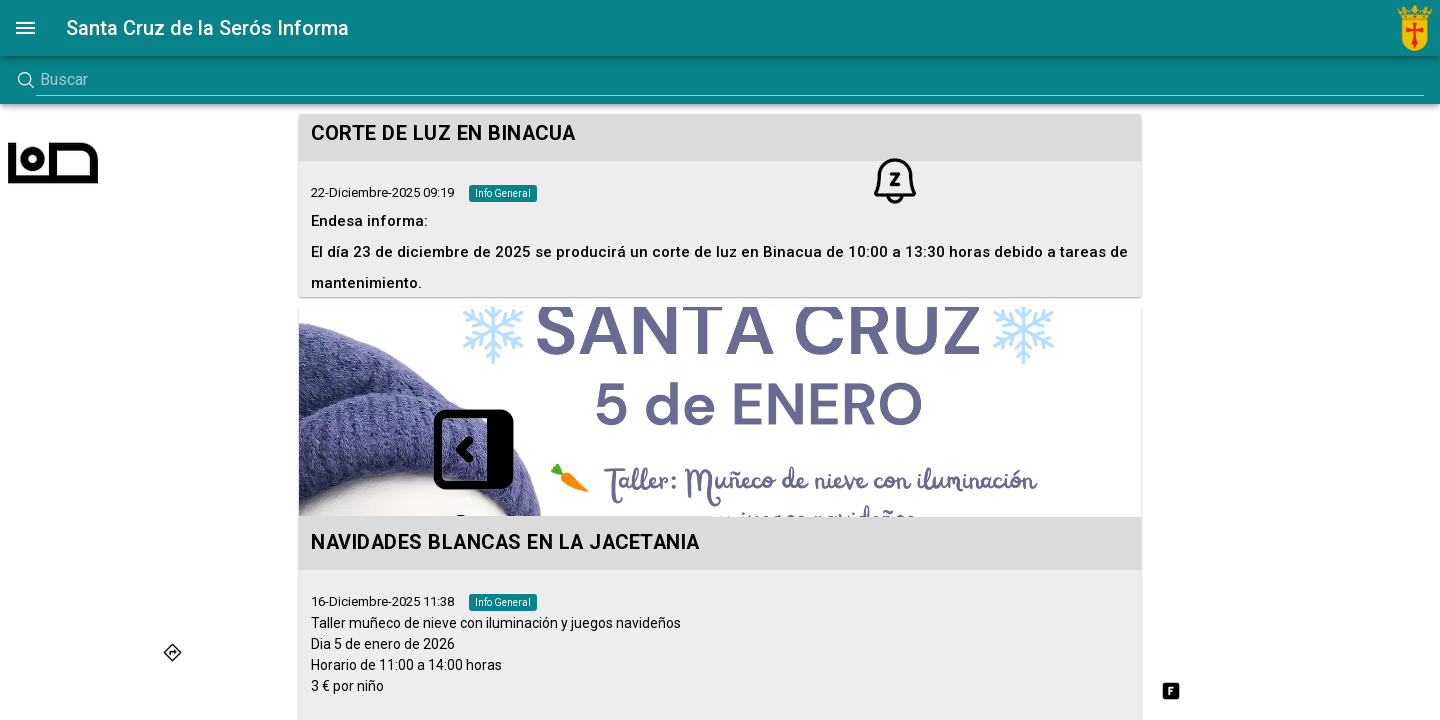 The height and width of the screenshot is (720, 1440). Describe the element at coordinates (473, 449) in the screenshot. I see `expand the right sidebar panel` at that location.